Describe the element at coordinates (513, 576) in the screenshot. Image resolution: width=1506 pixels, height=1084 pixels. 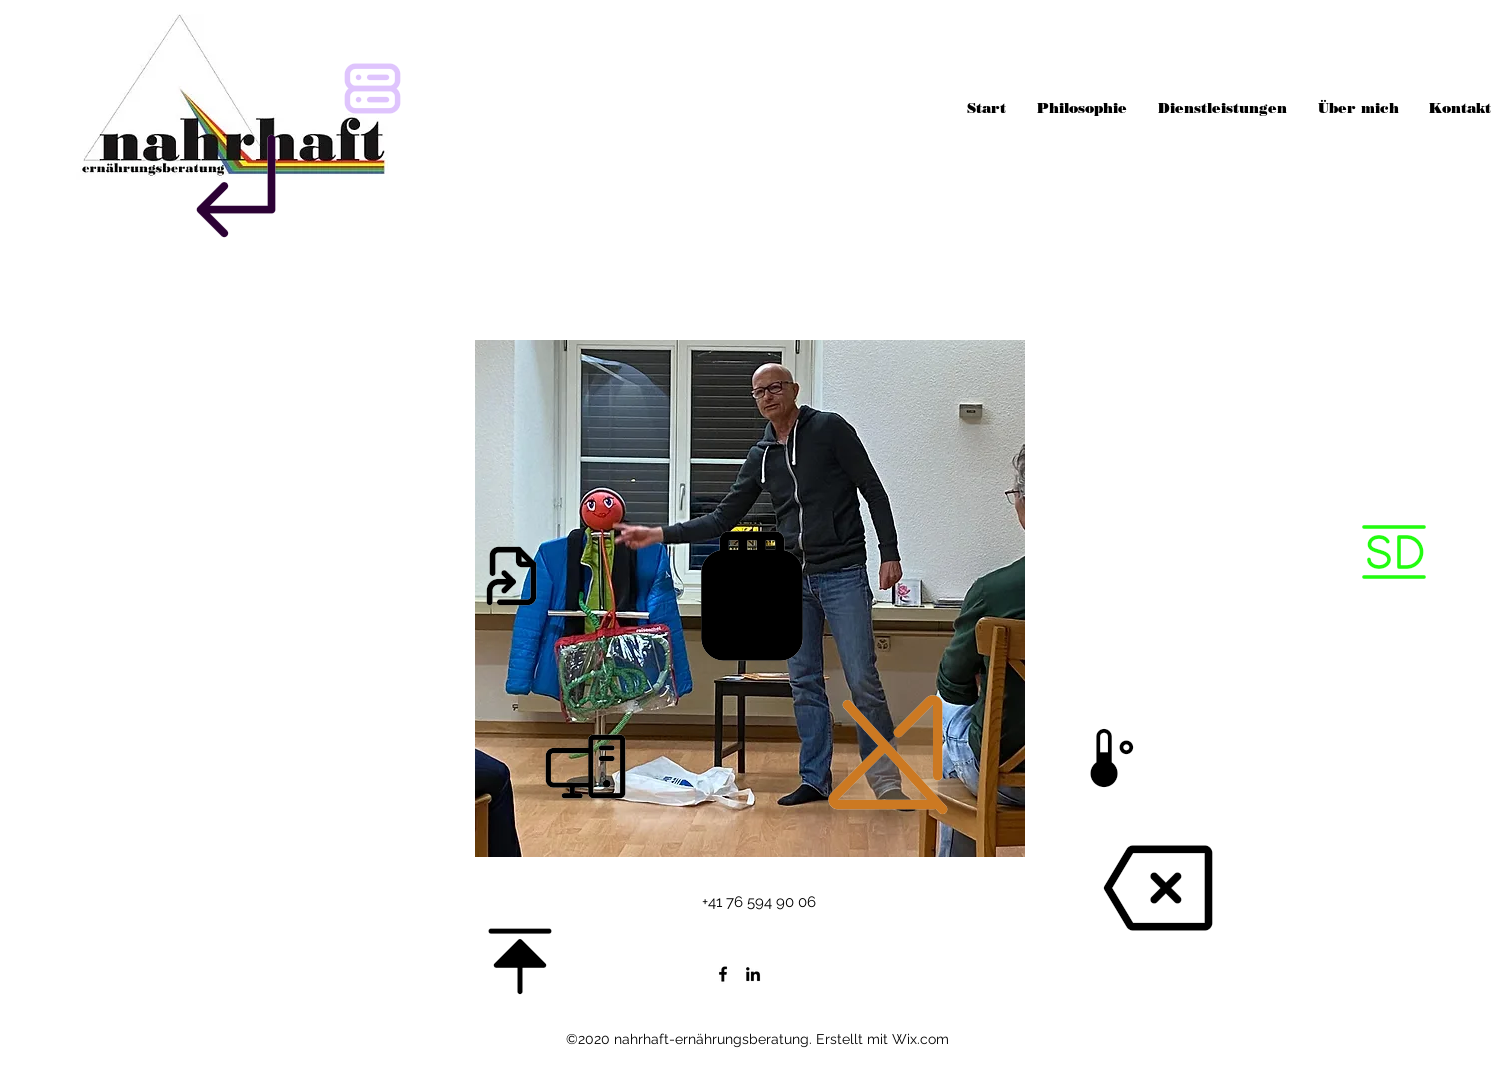
I see `create a symbolic link to this file` at that location.